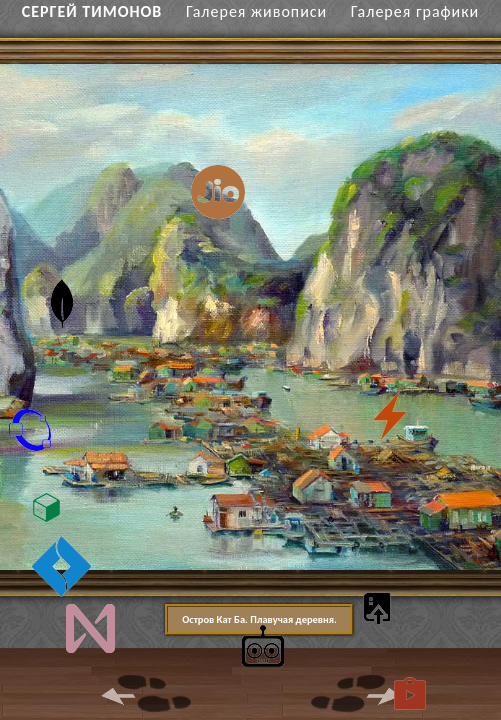 This screenshot has height=720, width=501. Describe the element at coordinates (377, 608) in the screenshot. I see `view commit history for a repository` at that location.